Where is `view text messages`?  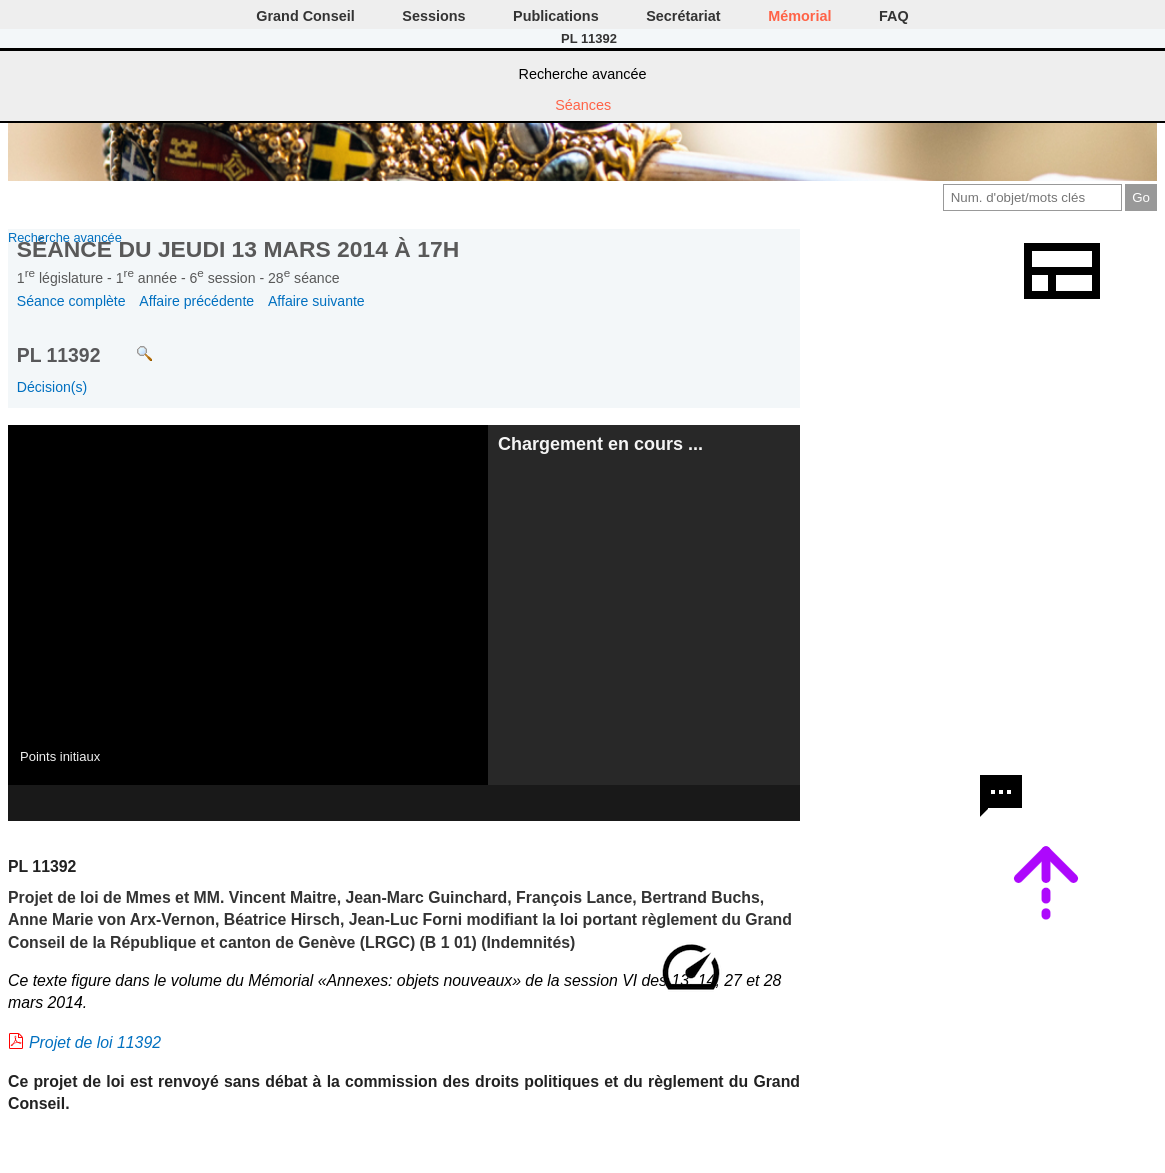 view text messages is located at coordinates (1001, 796).